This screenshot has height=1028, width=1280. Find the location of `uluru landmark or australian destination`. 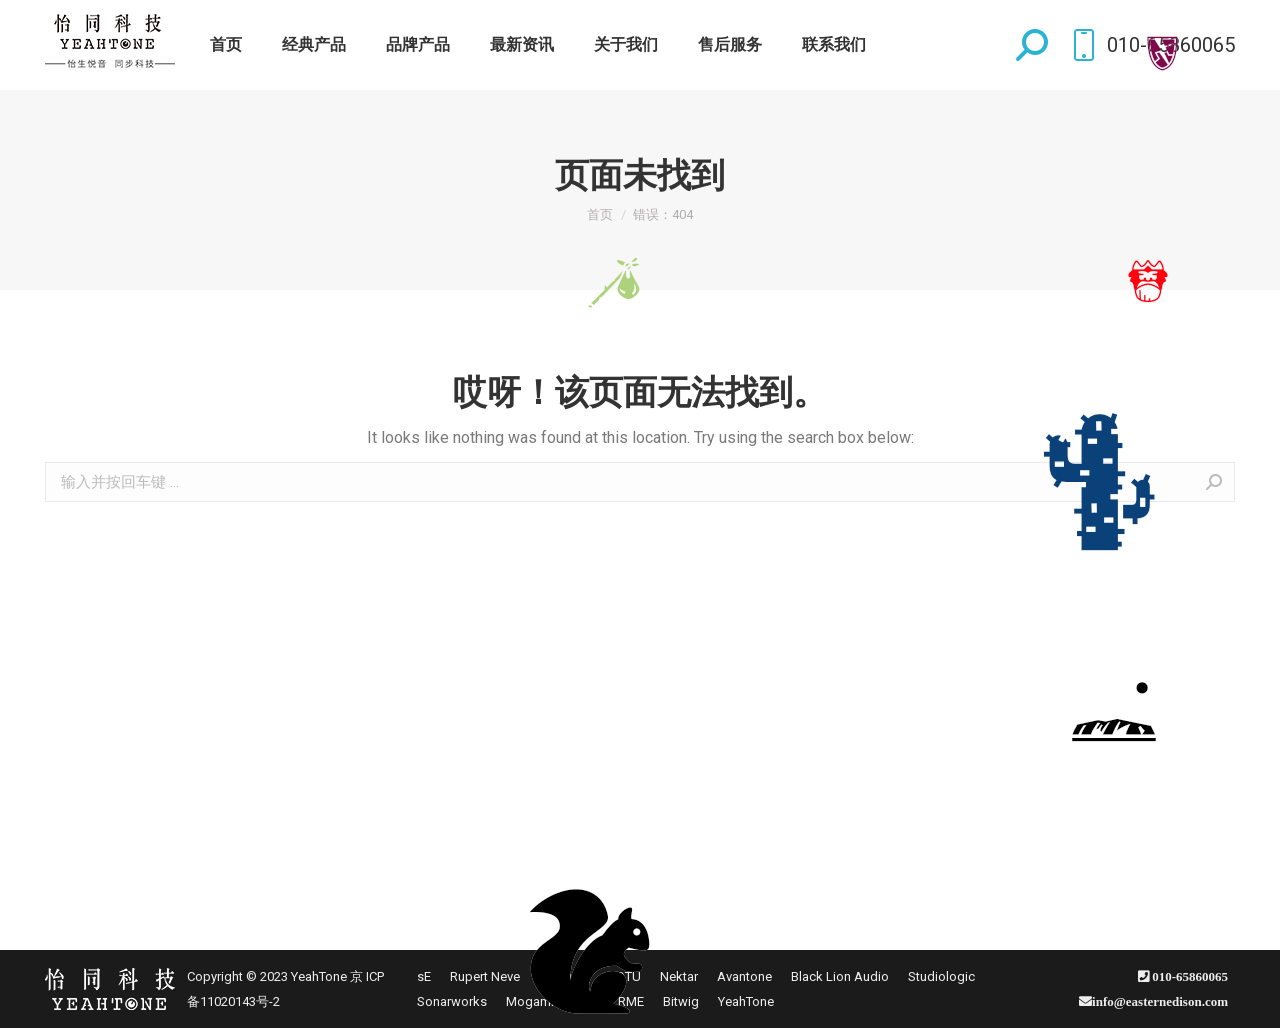

uluru landmark or australian destination is located at coordinates (1114, 716).